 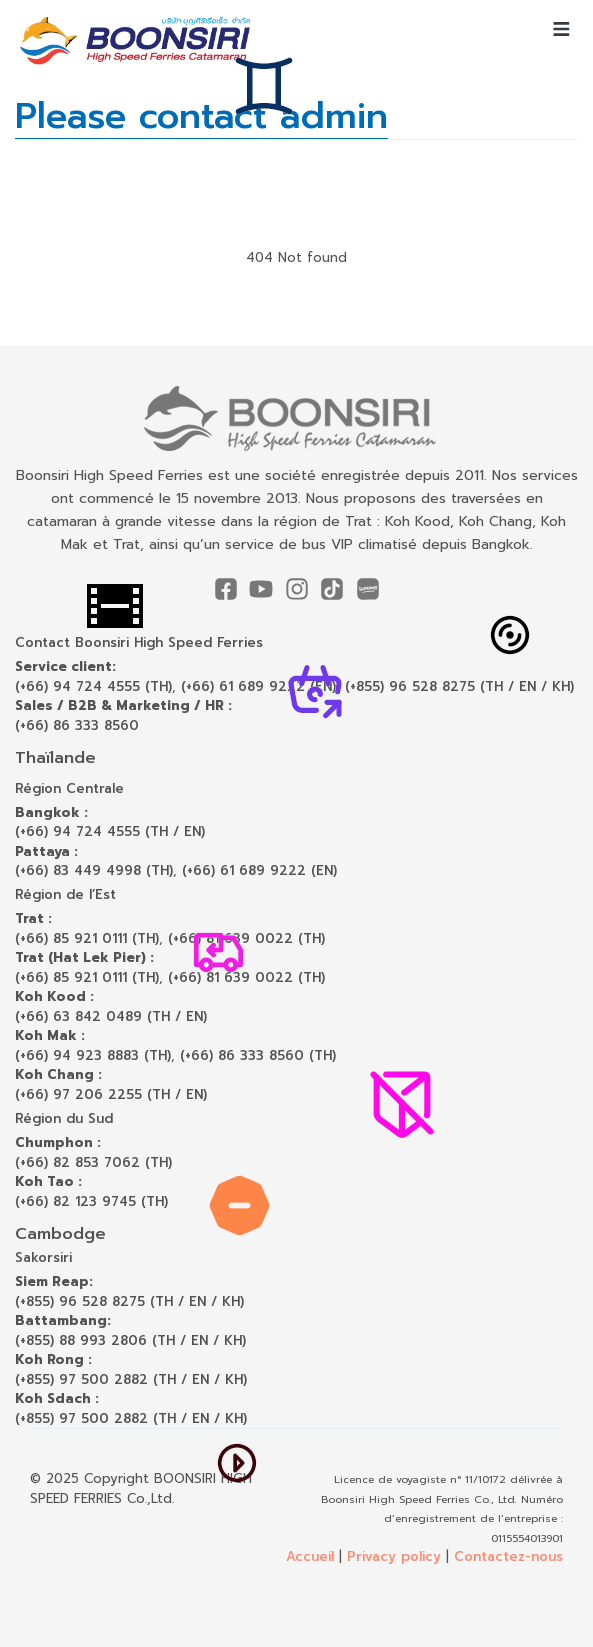 What do you see at coordinates (237, 1463) in the screenshot?
I see `play media or start video` at bounding box center [237, 1463].